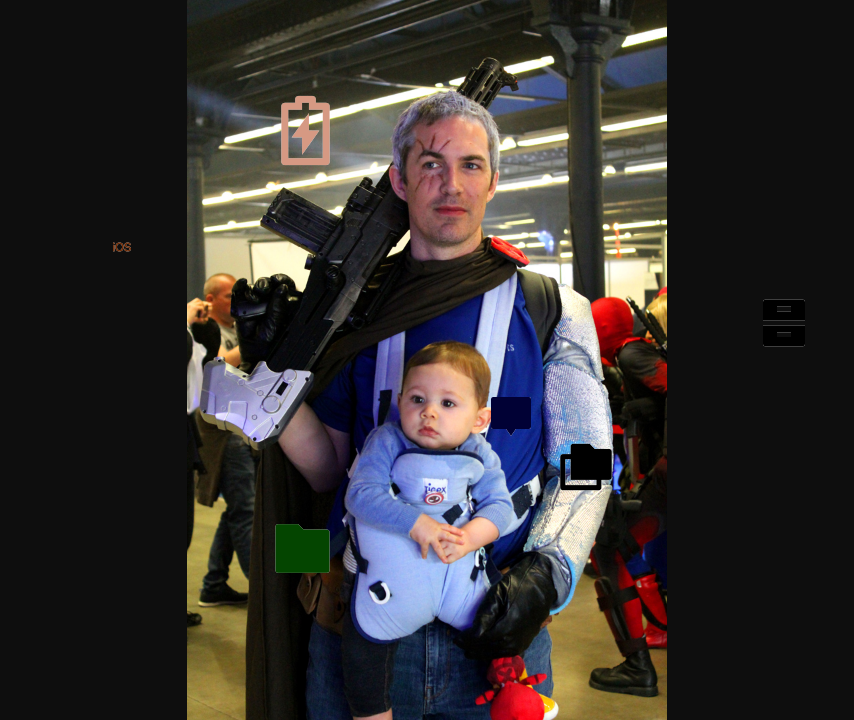  I want to click on battery charging status indicator, so click(305, 130).